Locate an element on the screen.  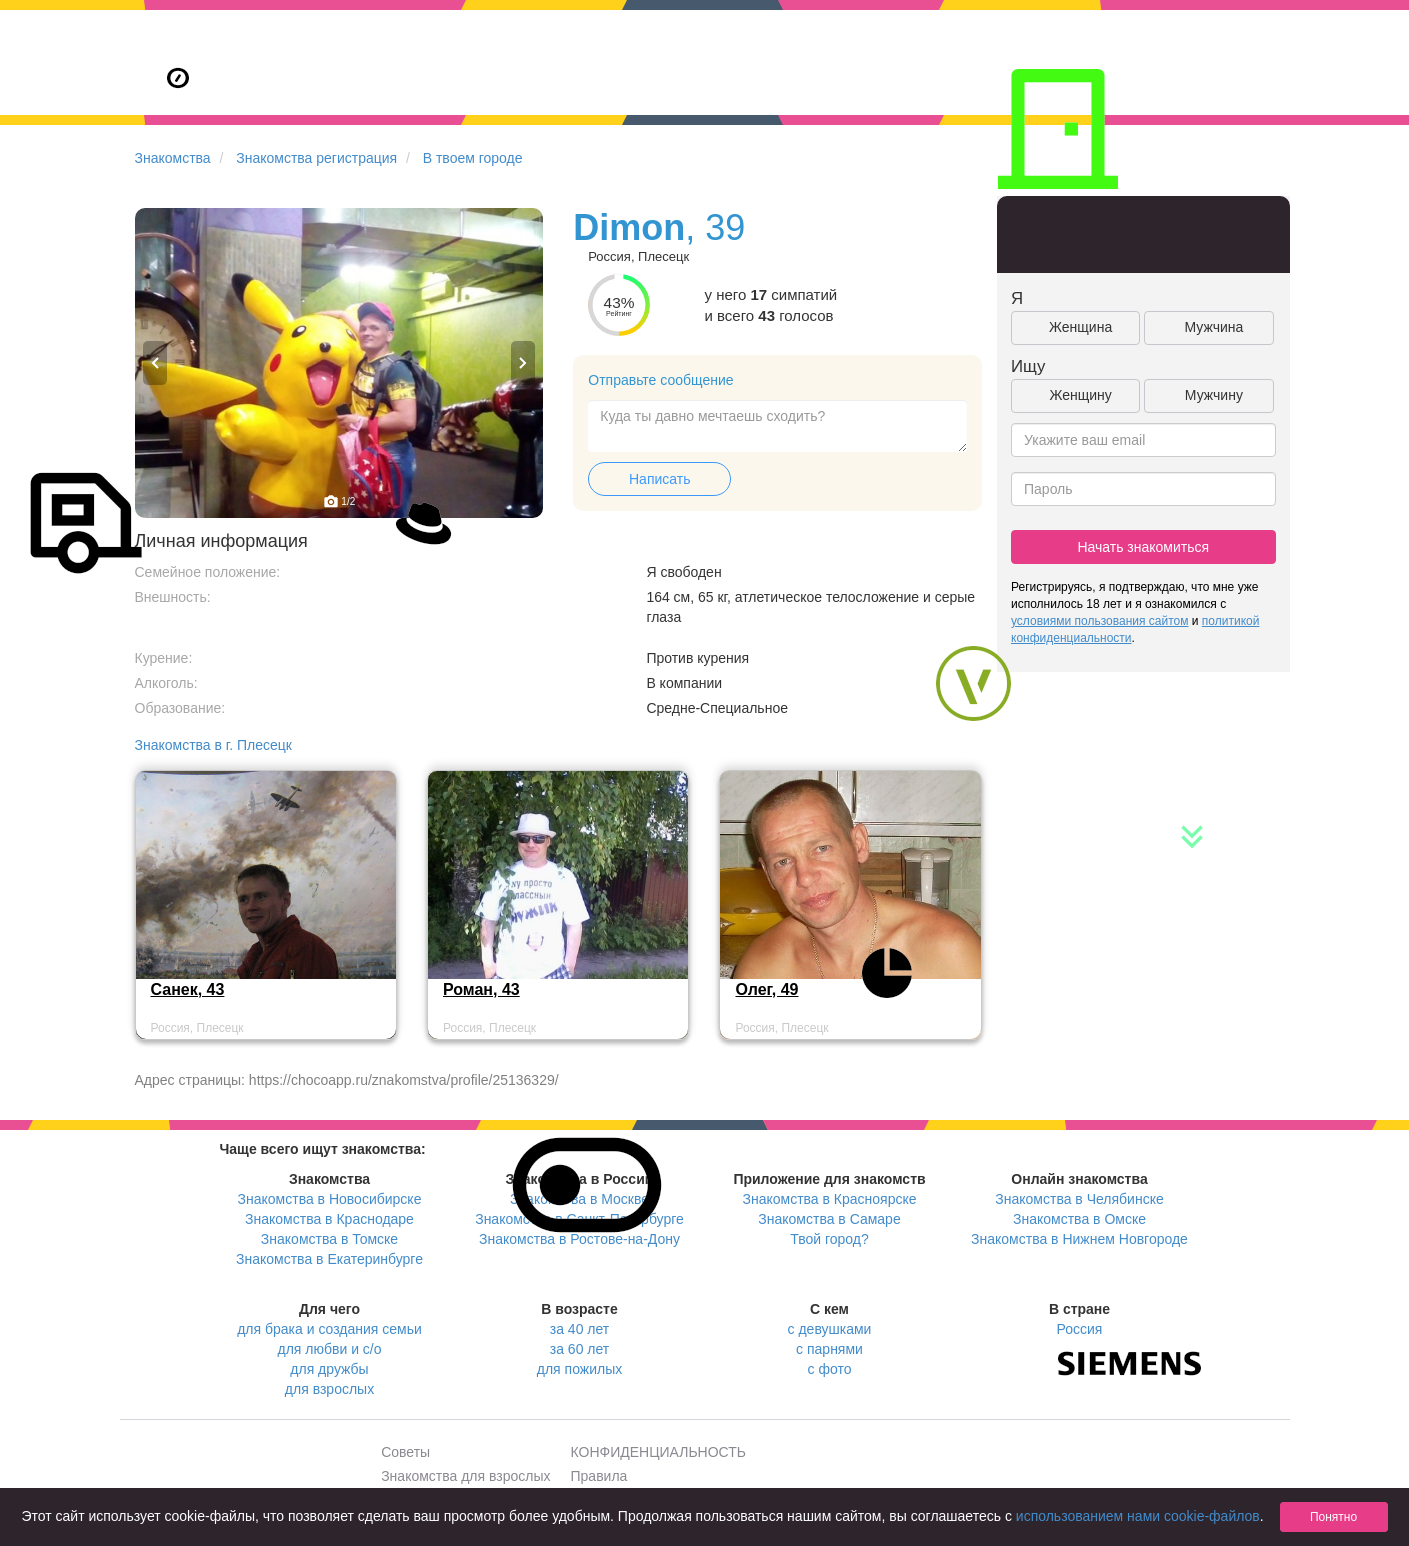
Red Hat logo is located at coordinates (423, 523).